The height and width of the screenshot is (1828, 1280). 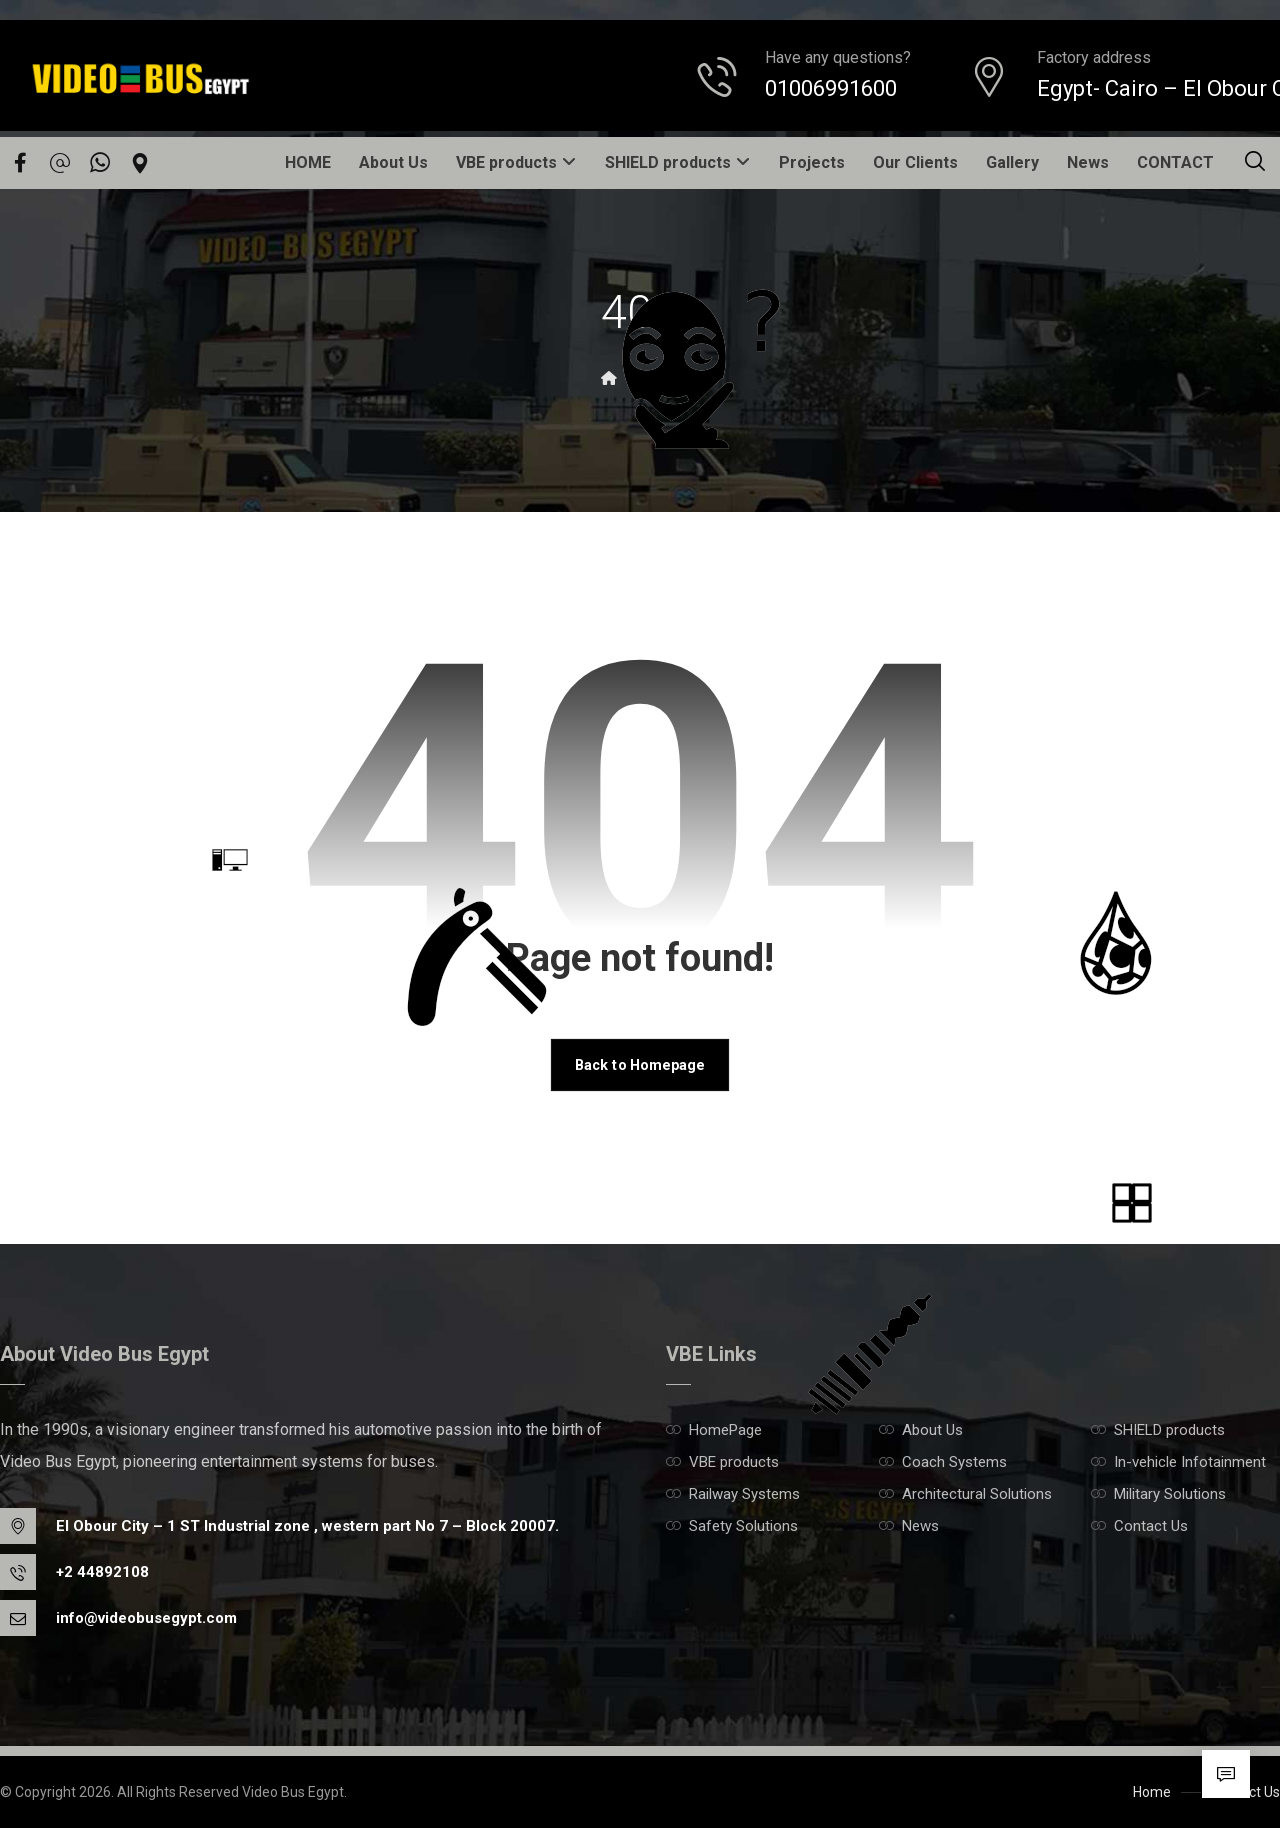 What do you see at coordinates (701, 365) in the screenshot?
I see `indicates a thinking or processing state` at bounding box center [701, 365].